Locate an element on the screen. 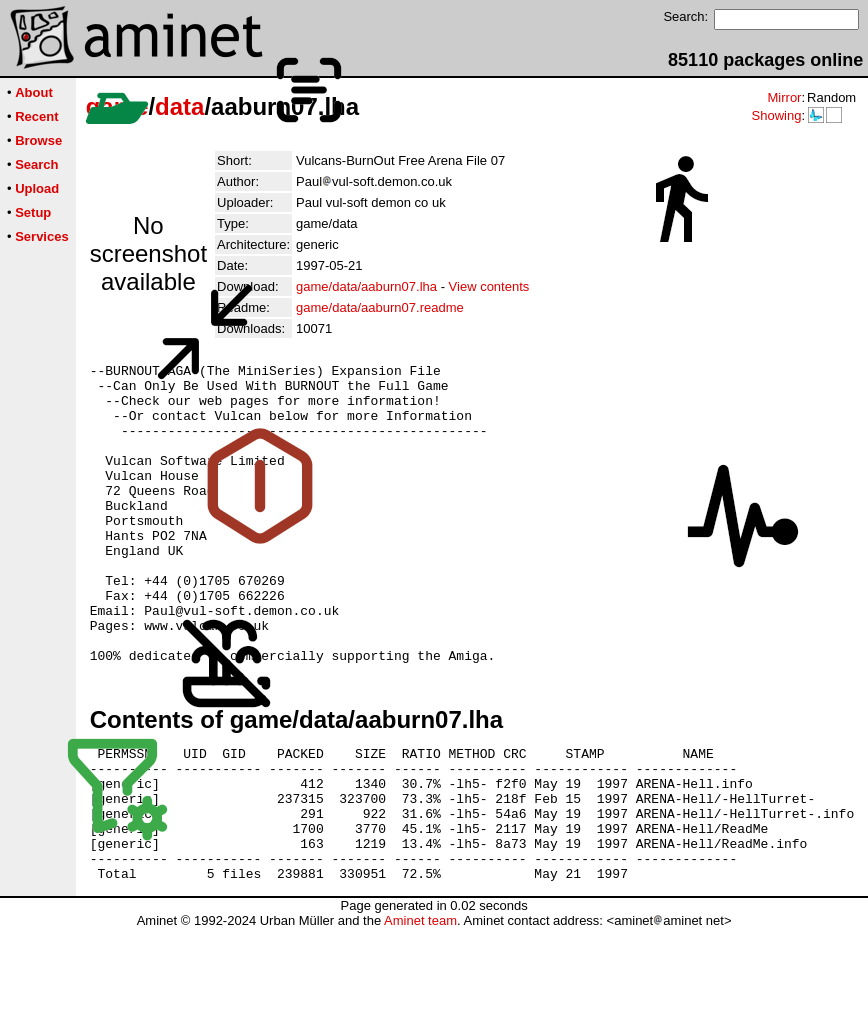  fountain feature is currently disabled is located at coordinates (226, 663).